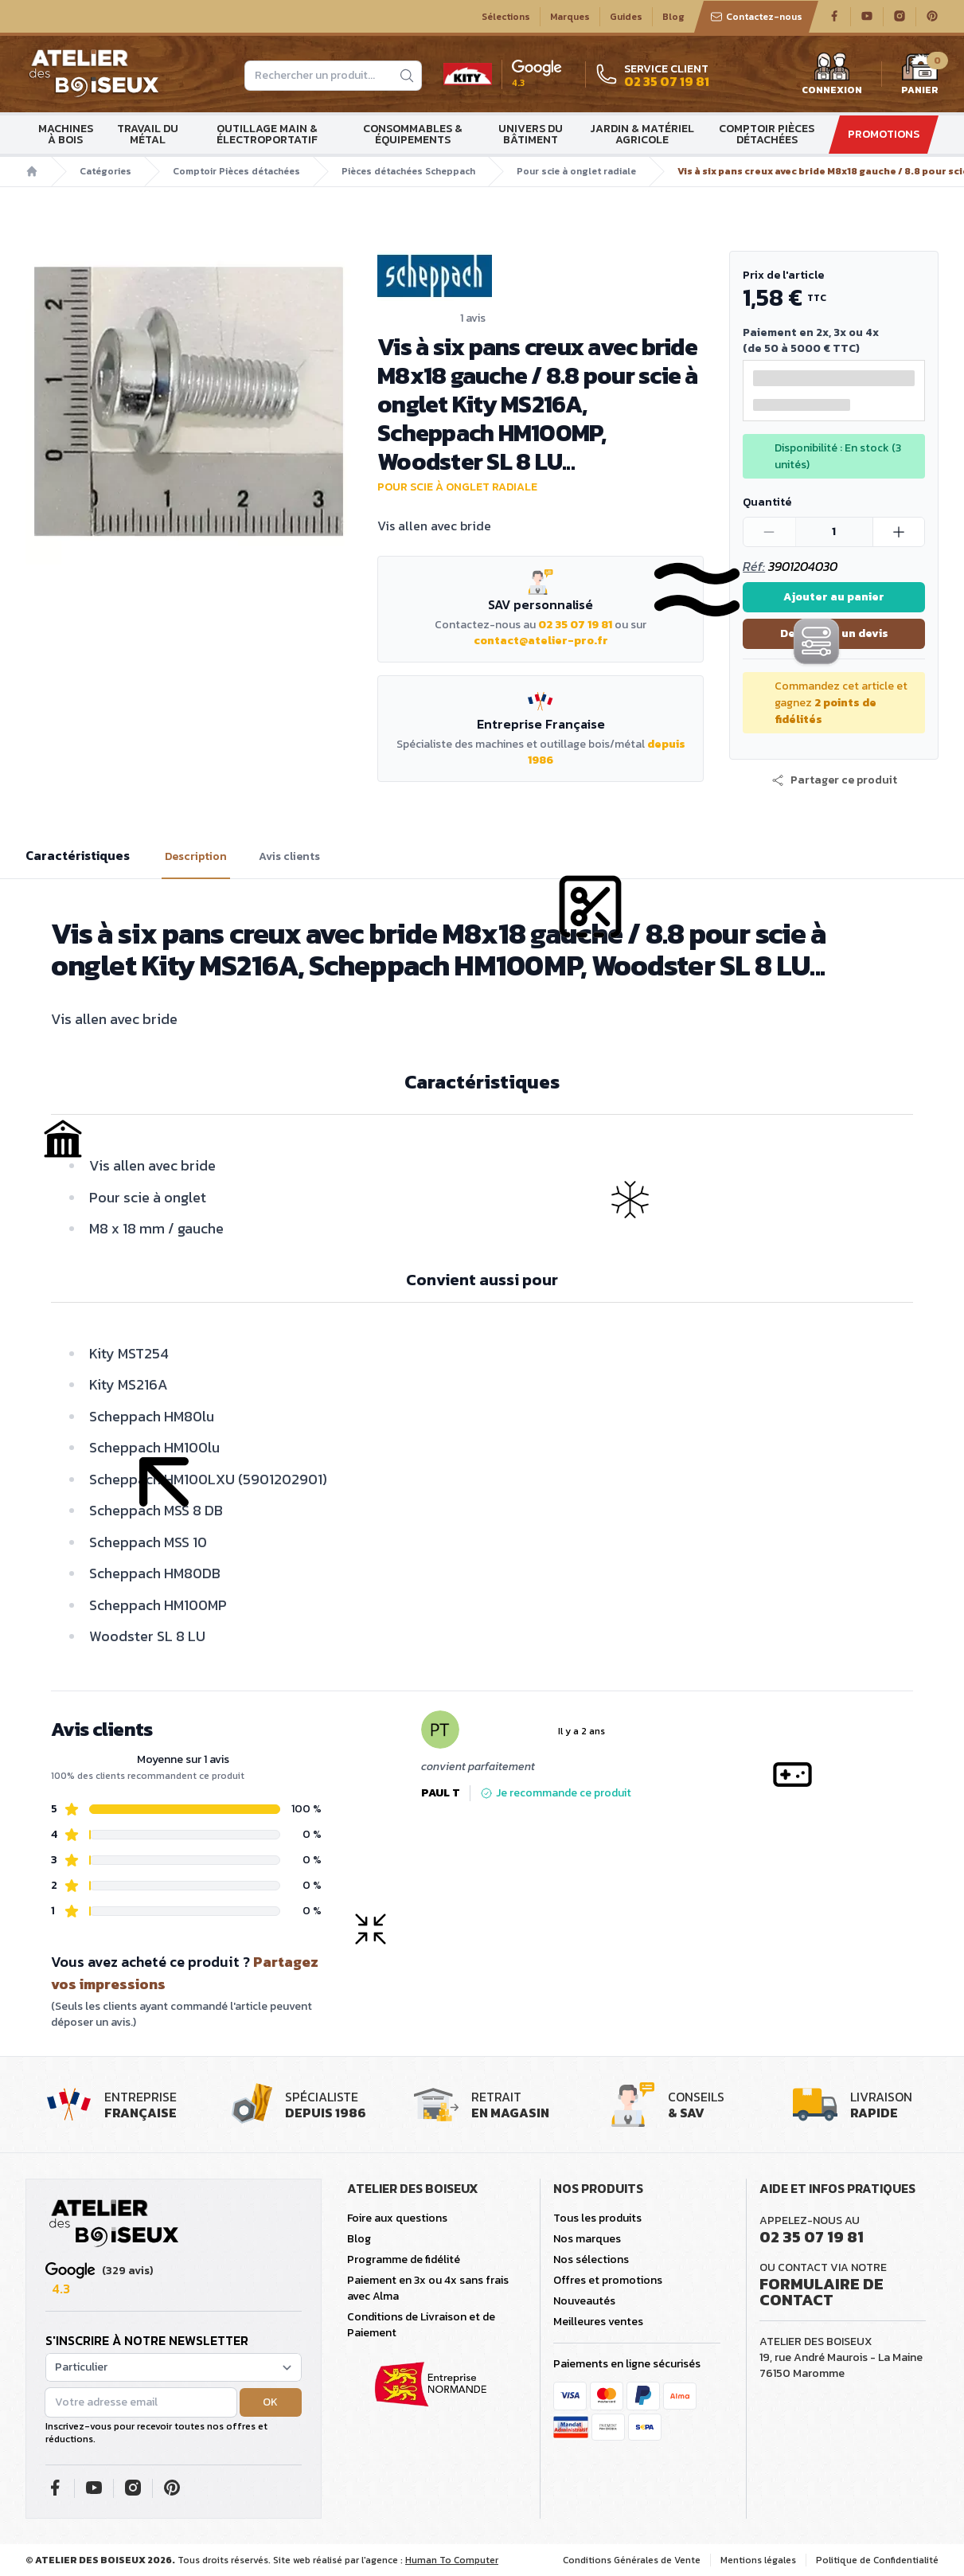 The image size is (964, 2576). What do you see at coordinates (816, 641) in the screenshot?
I see `open interface design application` at bounding box center [816, 641].